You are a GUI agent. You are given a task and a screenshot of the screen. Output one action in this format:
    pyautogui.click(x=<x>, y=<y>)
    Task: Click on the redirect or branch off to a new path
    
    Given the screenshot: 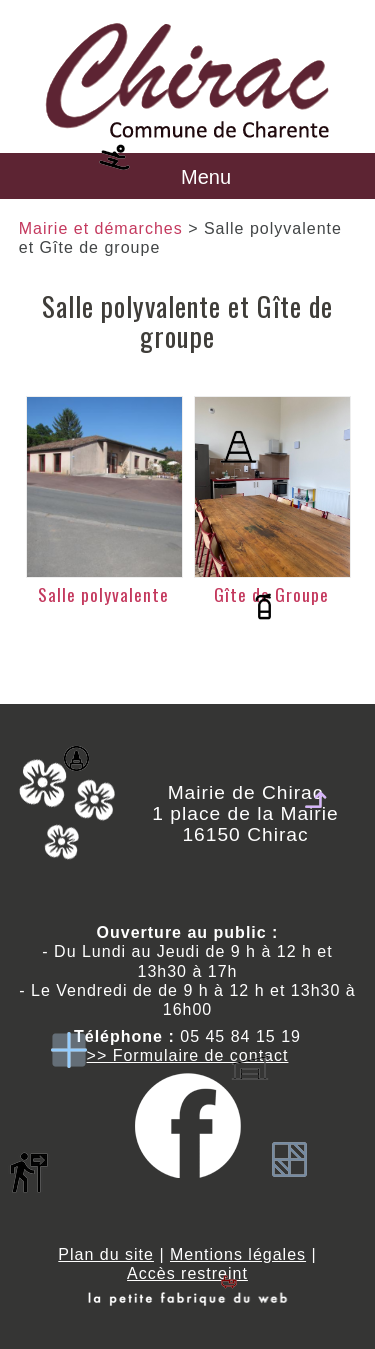 What is the action you would take?
    pyautogui.click(x=316, y=800)
    